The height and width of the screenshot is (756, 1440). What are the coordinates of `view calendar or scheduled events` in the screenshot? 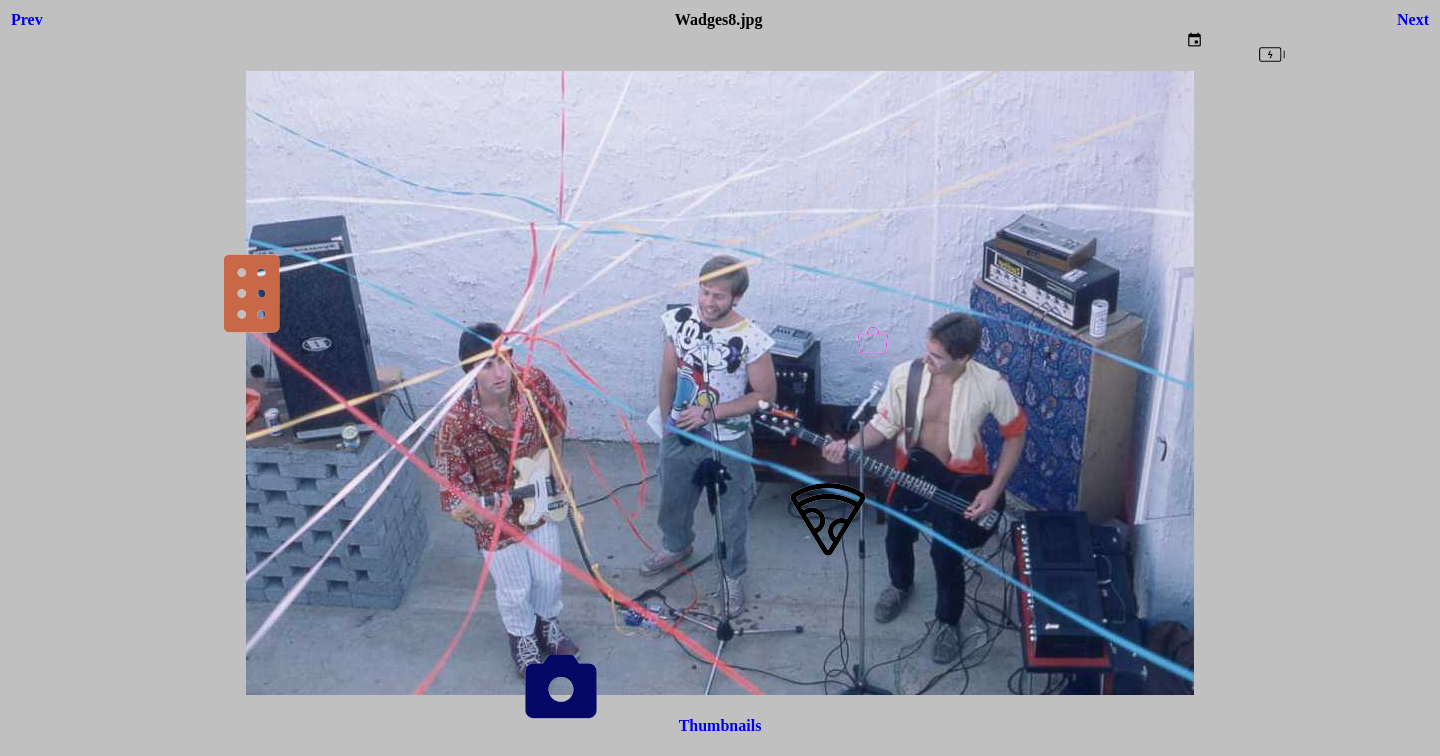 It's located at (1194, 39).